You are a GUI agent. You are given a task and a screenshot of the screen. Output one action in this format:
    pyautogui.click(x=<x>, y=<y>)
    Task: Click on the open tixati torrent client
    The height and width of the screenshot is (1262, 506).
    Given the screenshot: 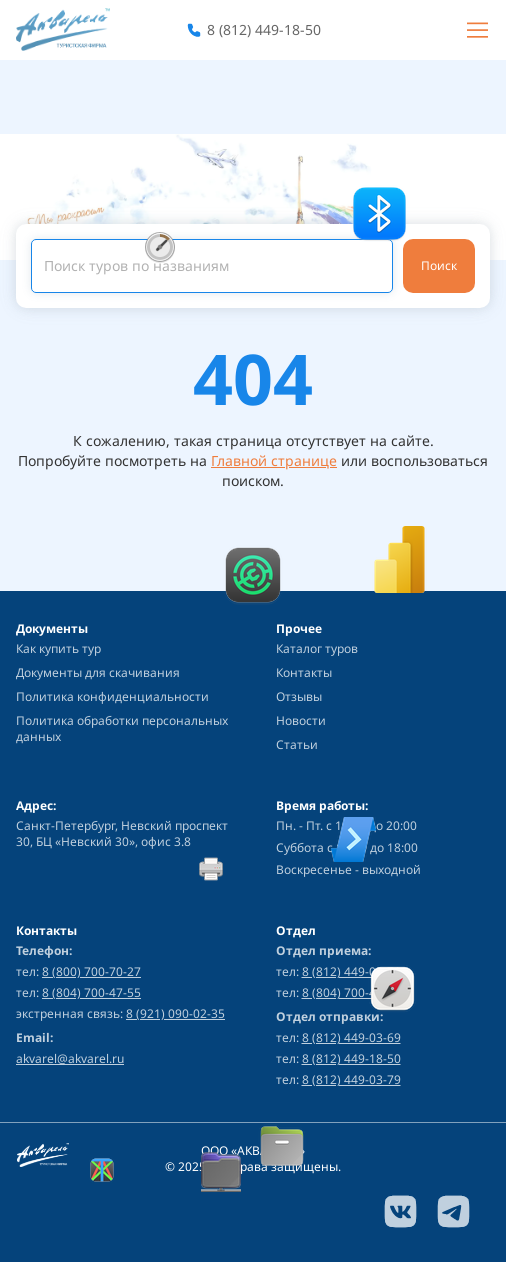 What is the action you would take?
    pyautogui.click(x=102, y=1170)
    